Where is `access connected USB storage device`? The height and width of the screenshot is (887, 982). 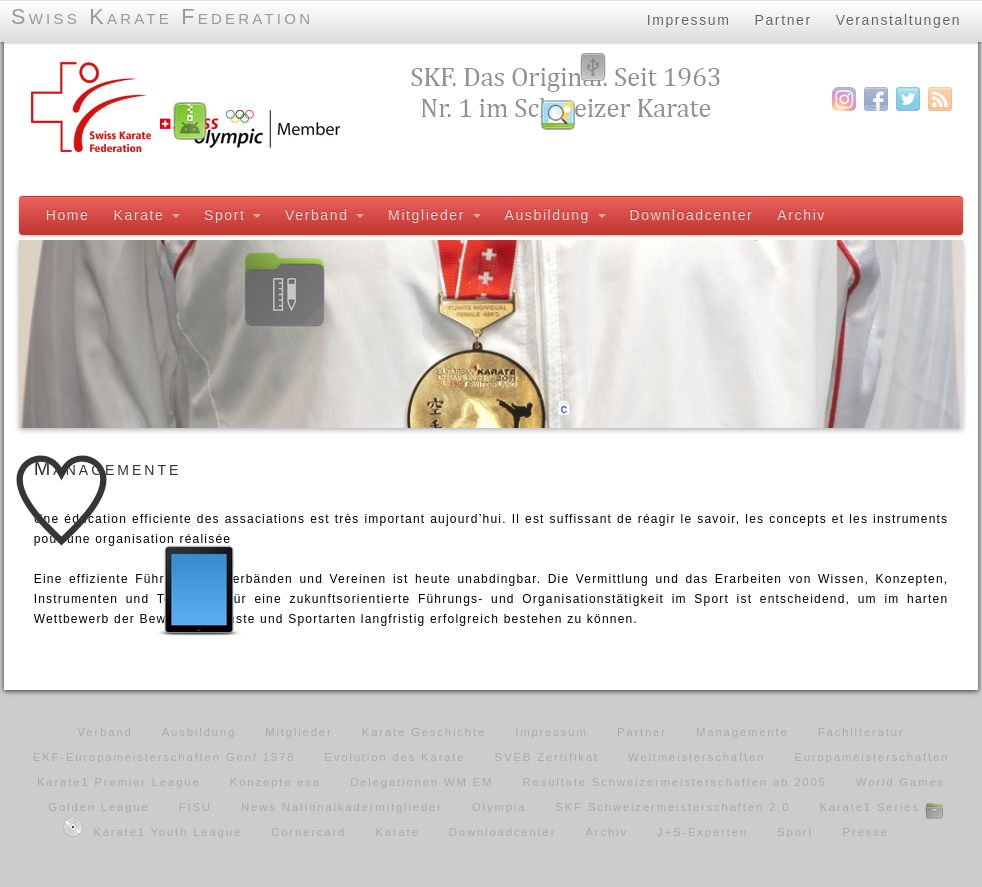 access connected USB storage device is located at coordinates (593, 67).